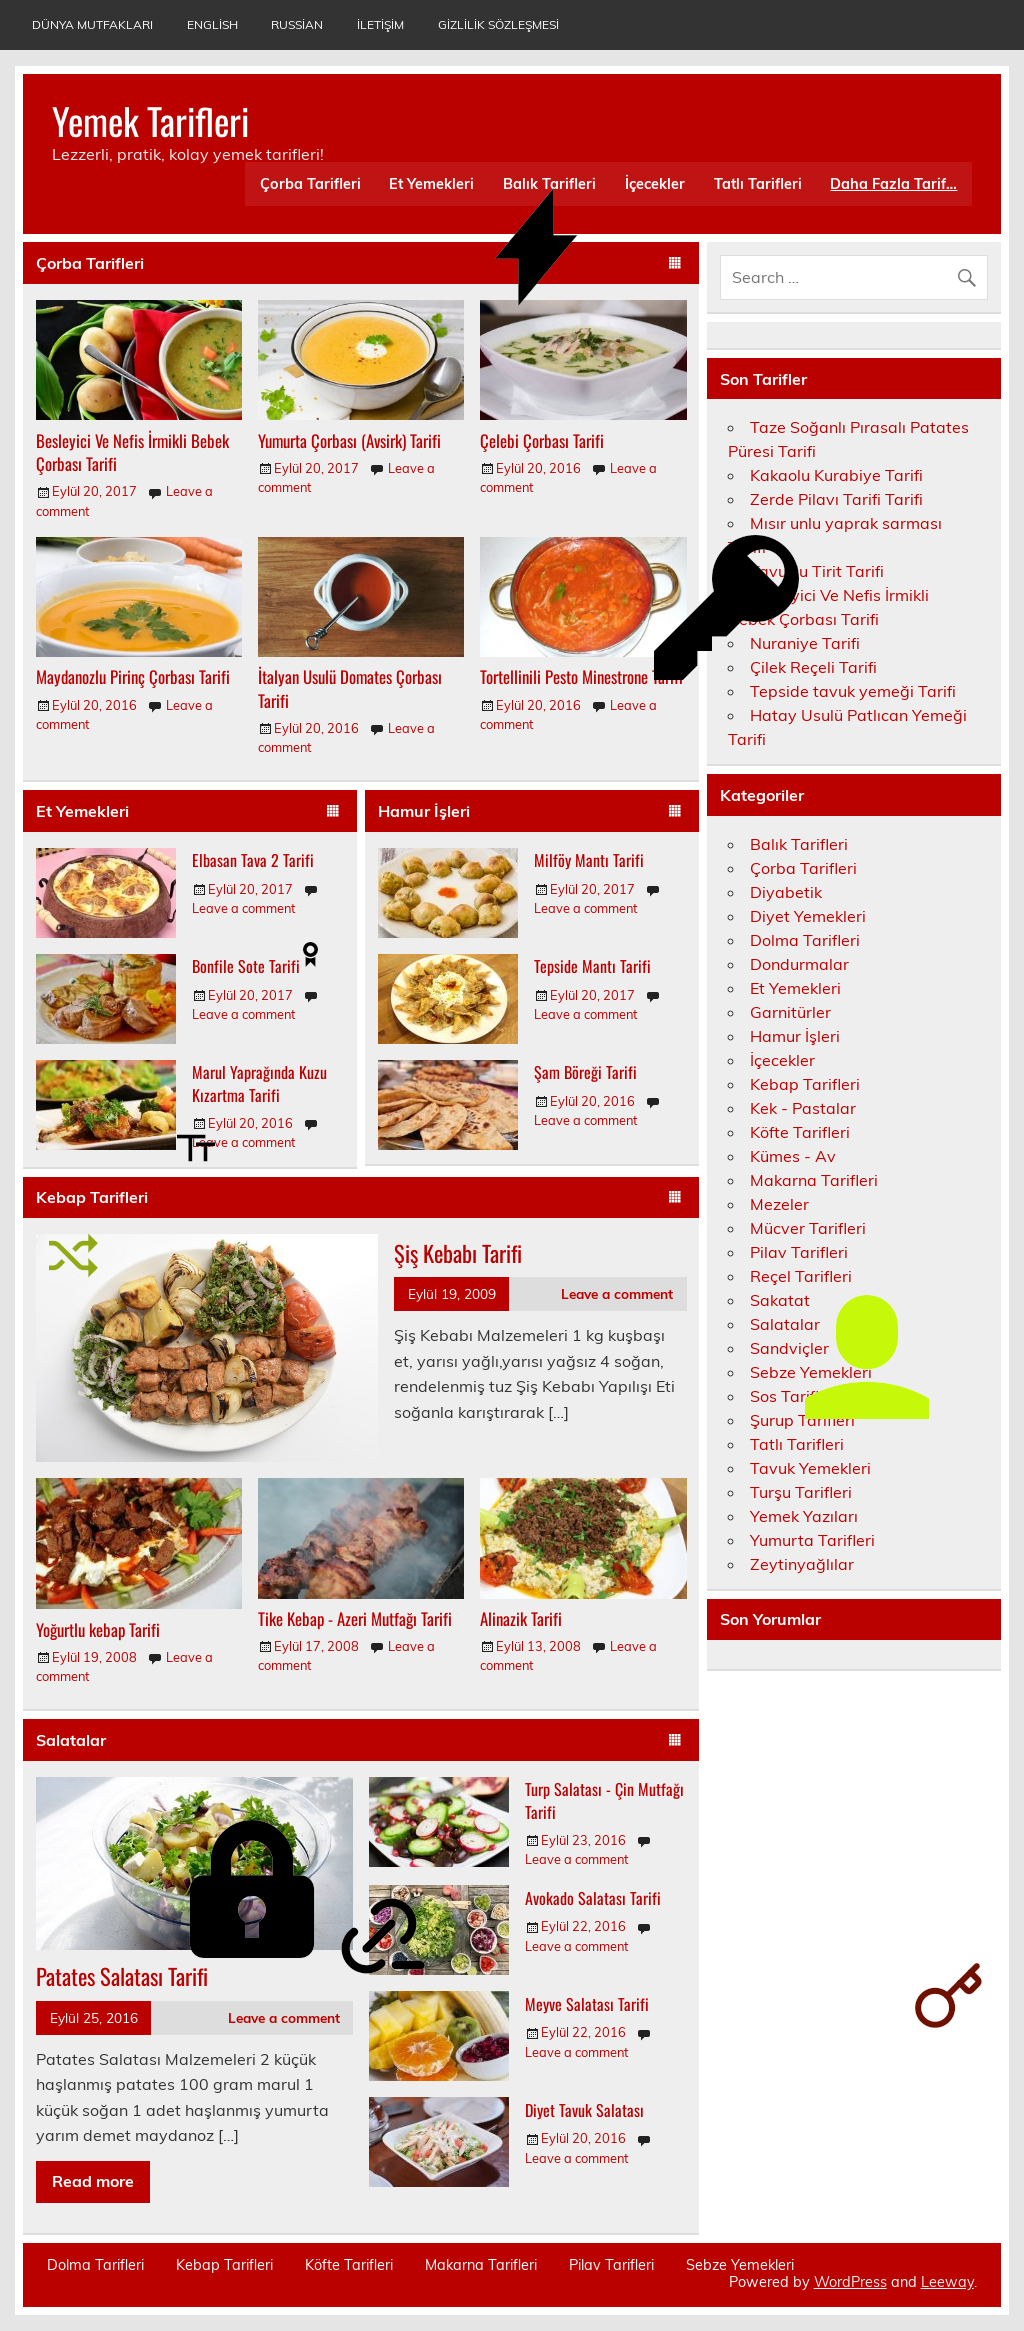 The width and height of the screenshot is (1024, 2331). Describe the element at coordinates (726, 607) in the screenshot. I see `access security or login settings` at that location.